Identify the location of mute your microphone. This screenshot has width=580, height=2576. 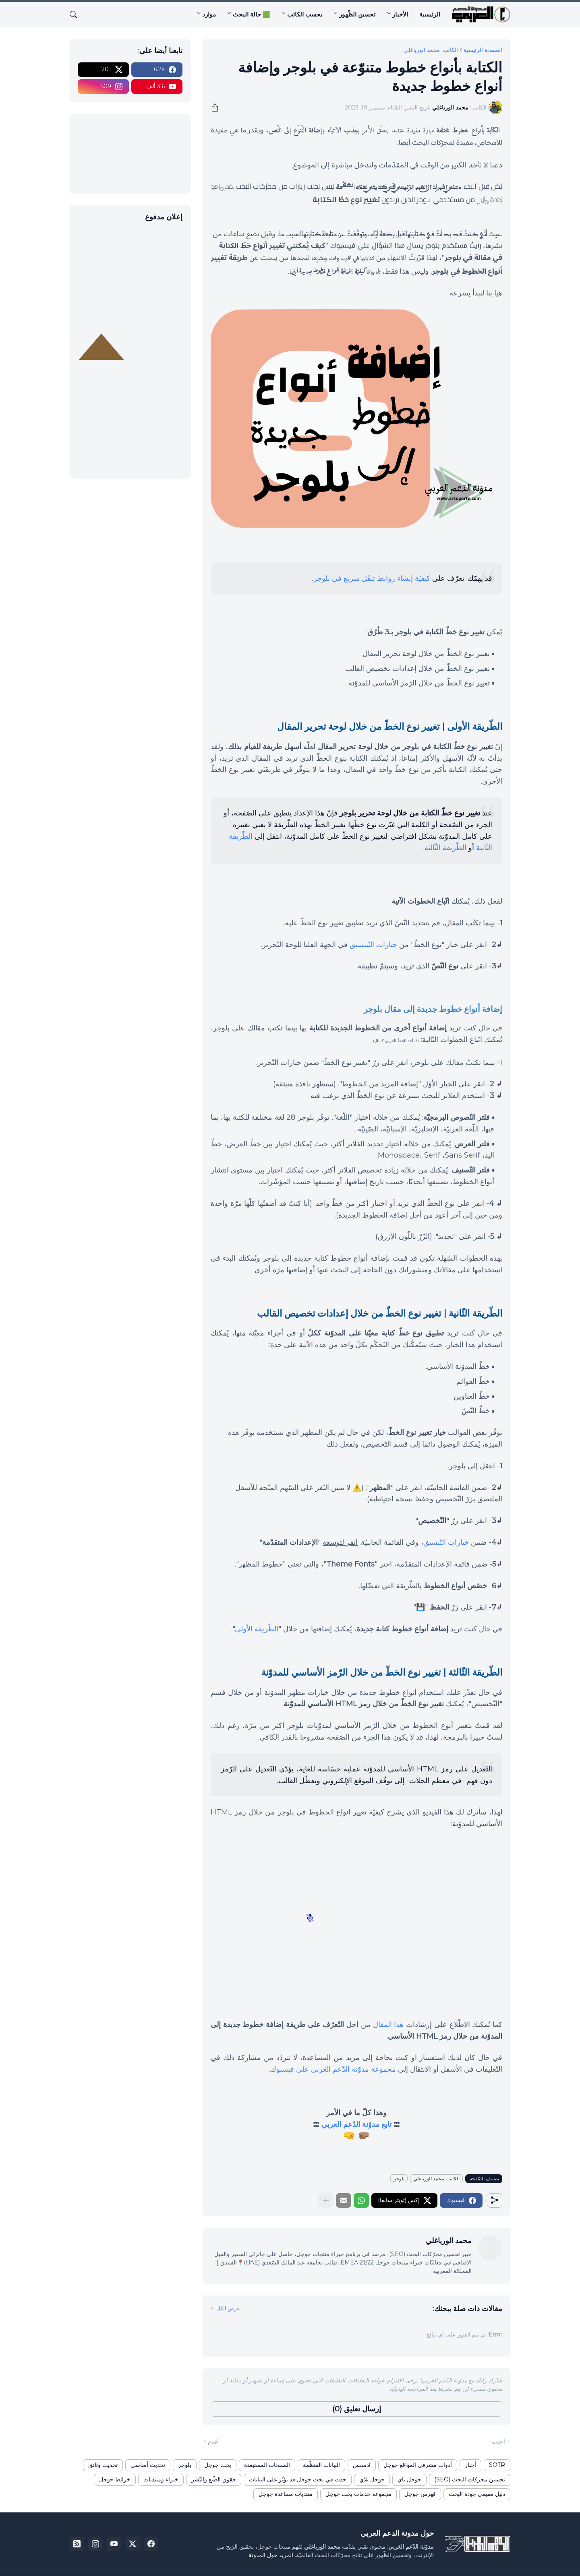
(310, 1918).